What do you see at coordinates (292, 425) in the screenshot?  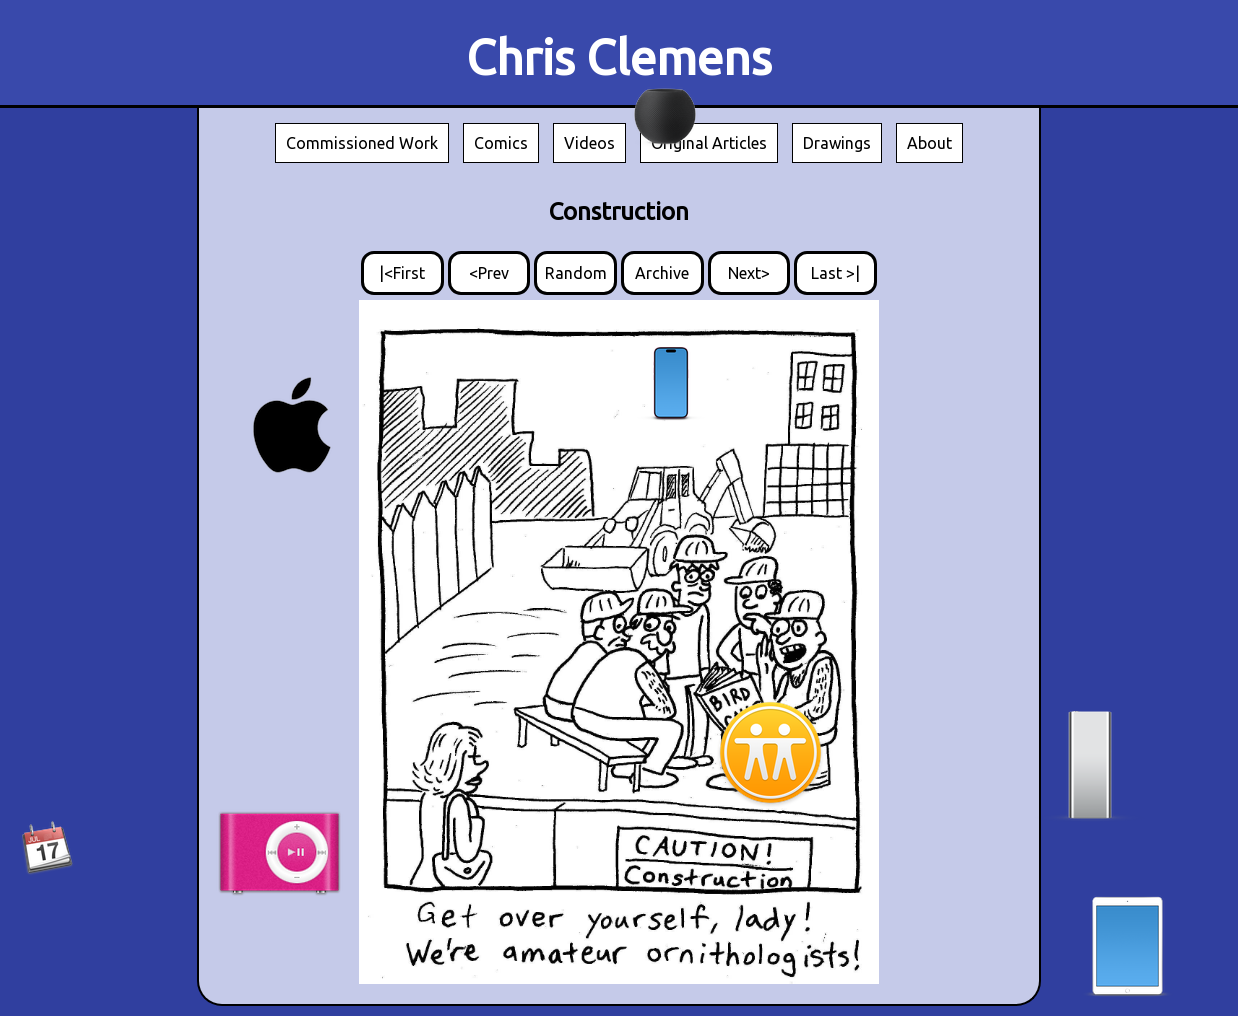 I see `apple internal system component` at bounding box center [292, 425].